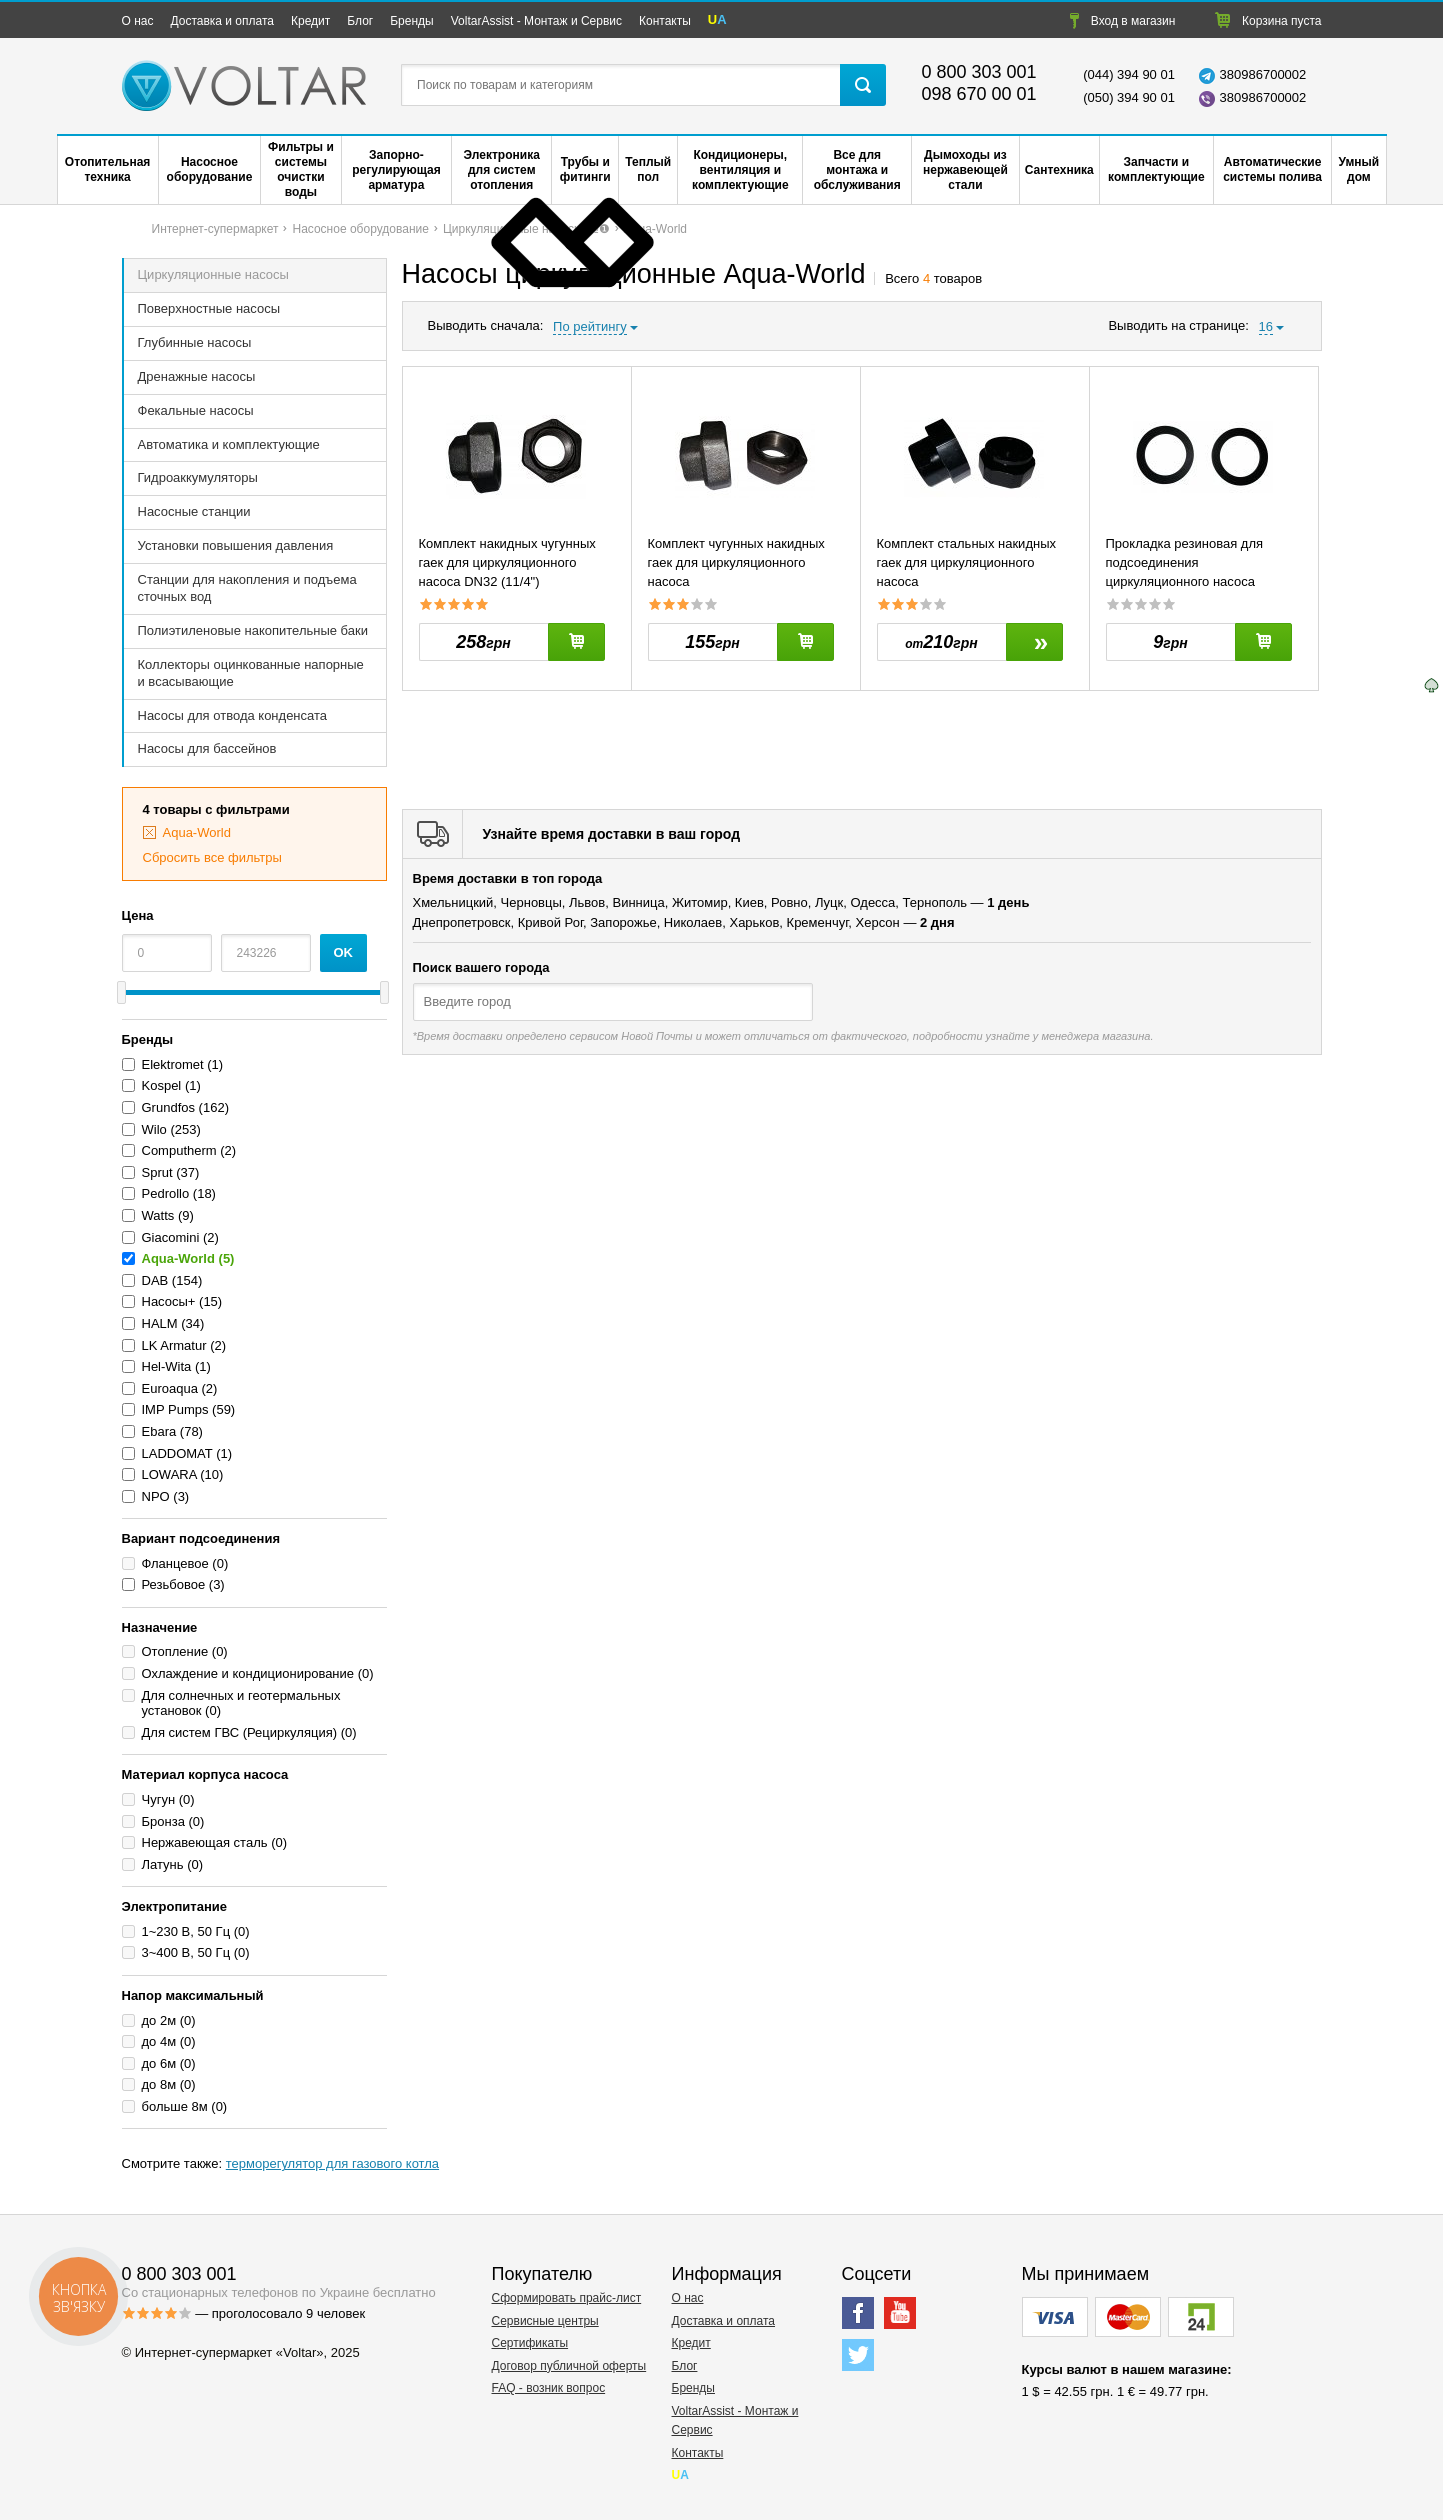 The width and height of the screenshot is (1443, 2520). I want to click on playing cards or card game feature, so click(1431, 685).